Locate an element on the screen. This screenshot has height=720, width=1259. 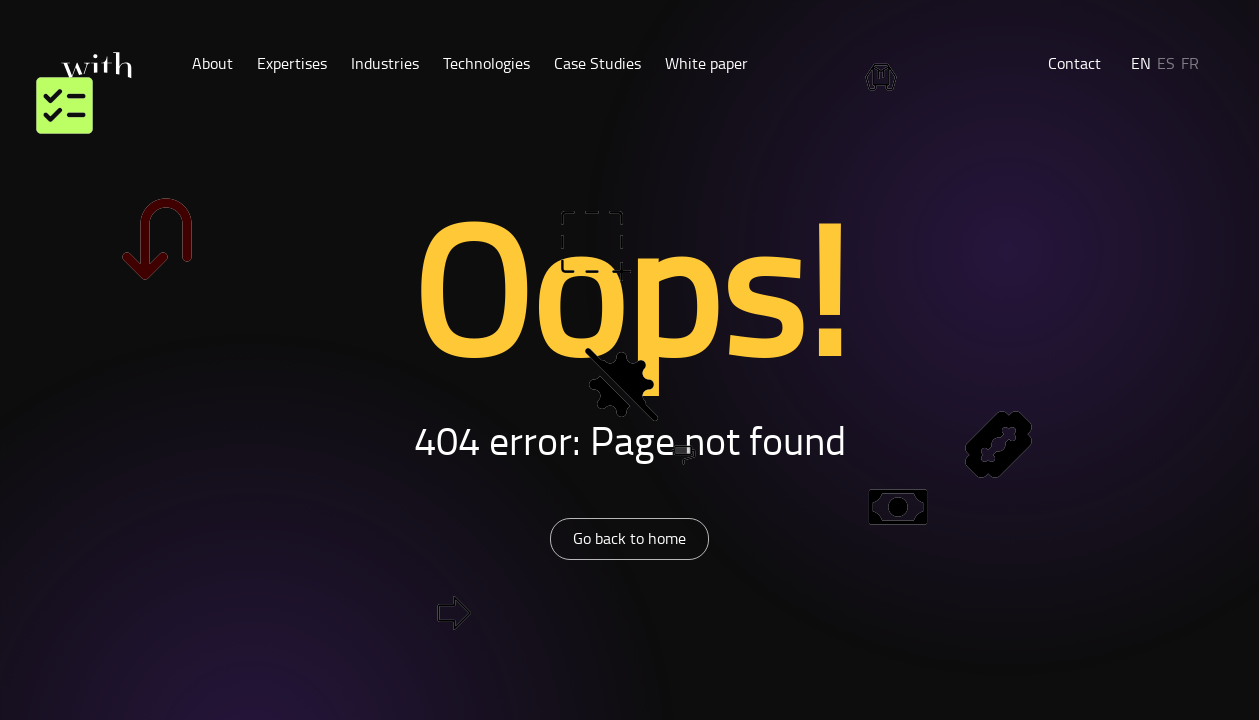
view completed tasks or checklist is located at coordinates (64, 105).